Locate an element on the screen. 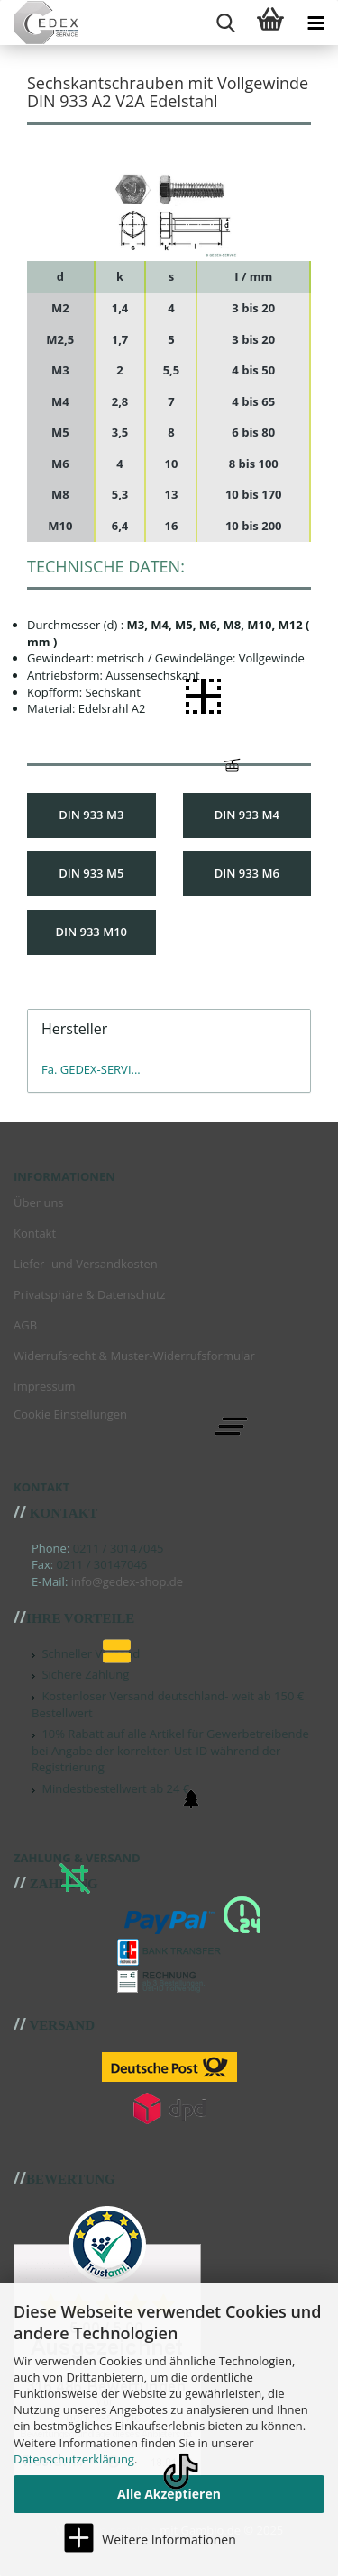 Image resolution: width=338 pixels, height=2576 pixels. open TikTok app is located at coordinates (180, 2472).